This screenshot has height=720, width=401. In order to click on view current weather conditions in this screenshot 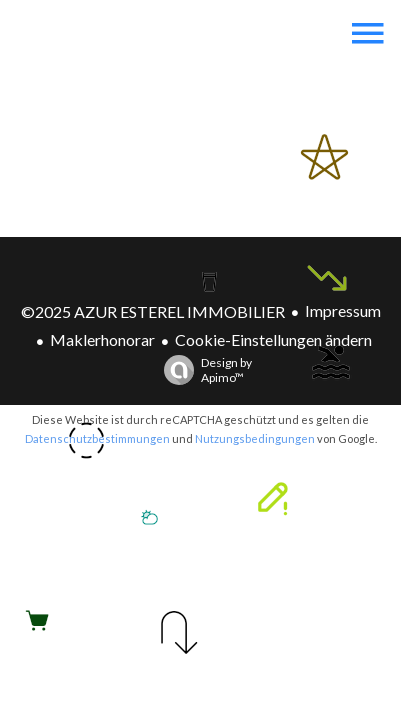, I will do `click(149, 517)`.